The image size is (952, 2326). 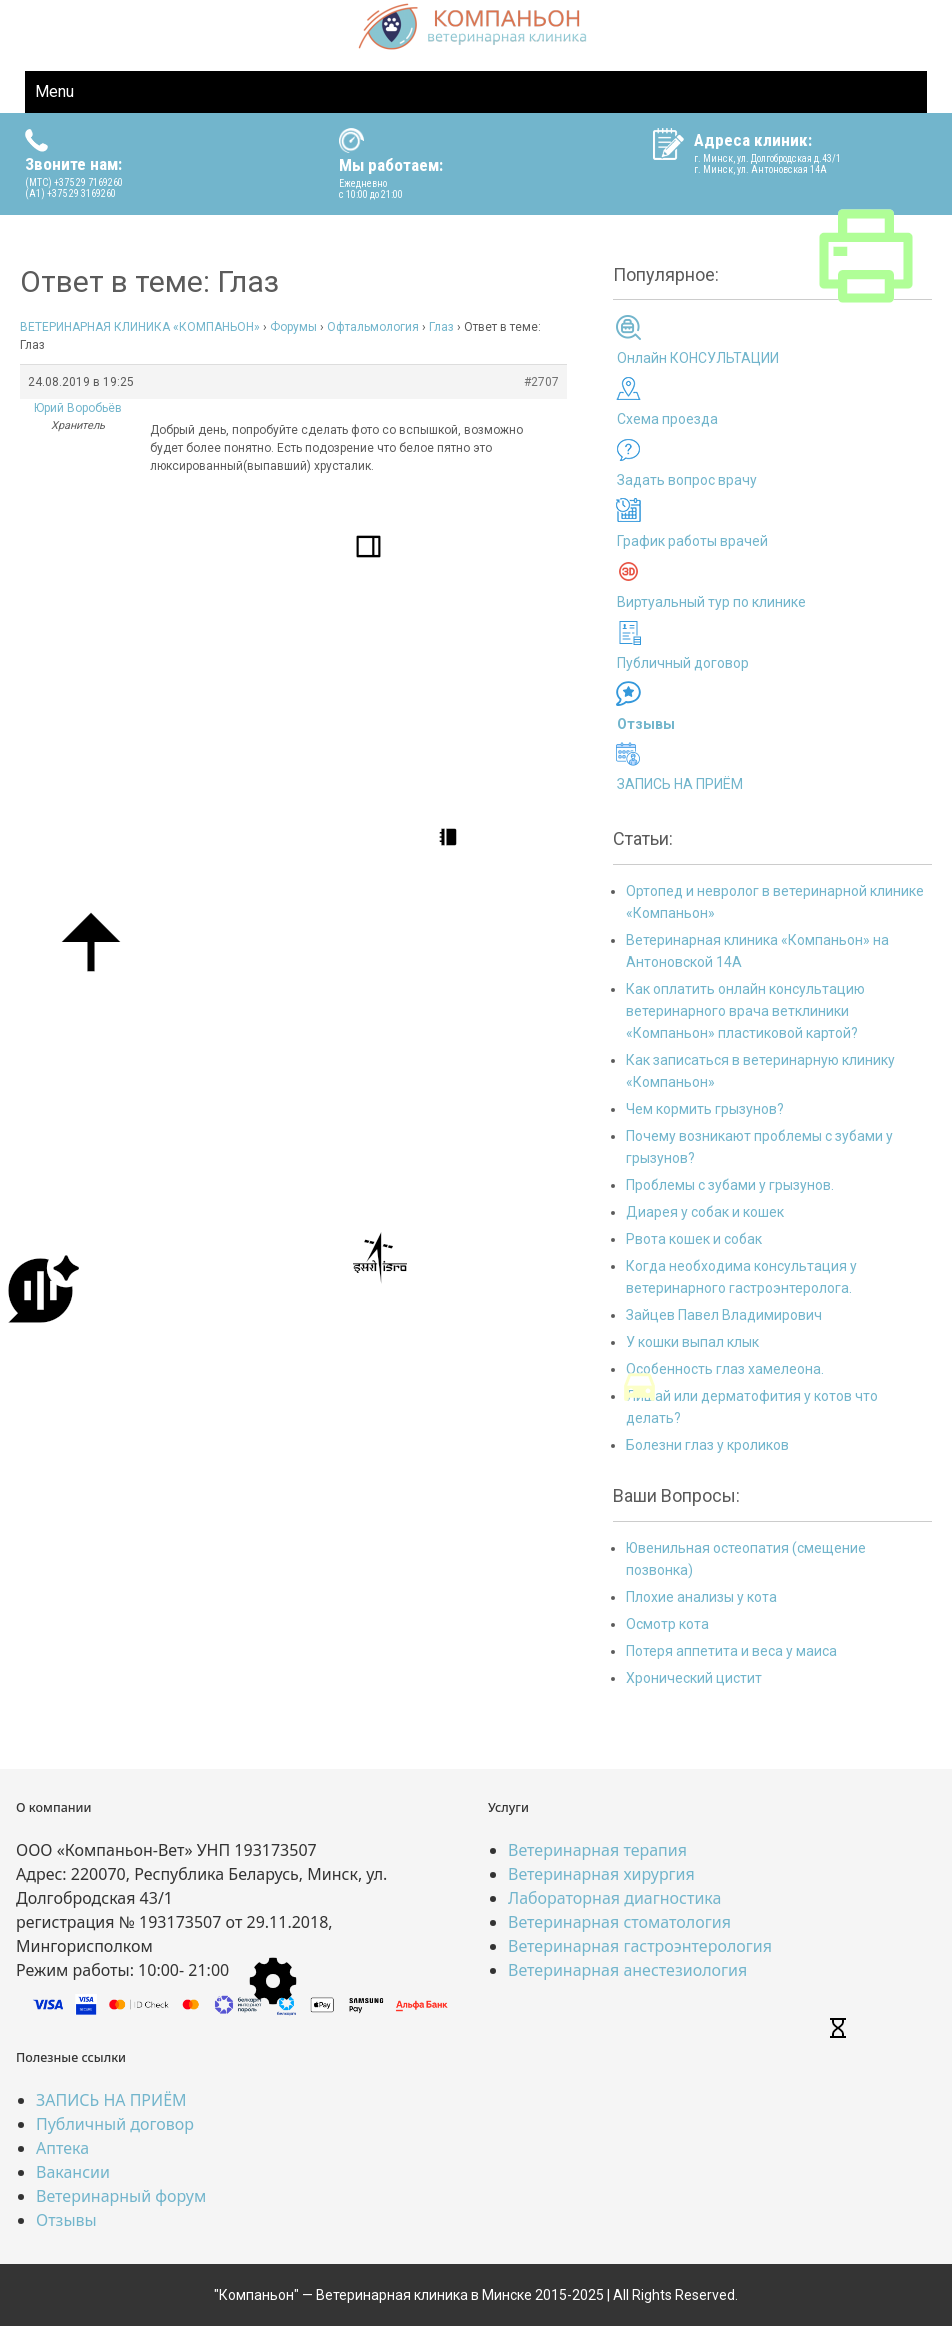 What do you see at coordinates (639, 1385) in the screenshot?
I see `access vehicle or driving settings` at bounding box center [639, 1385].